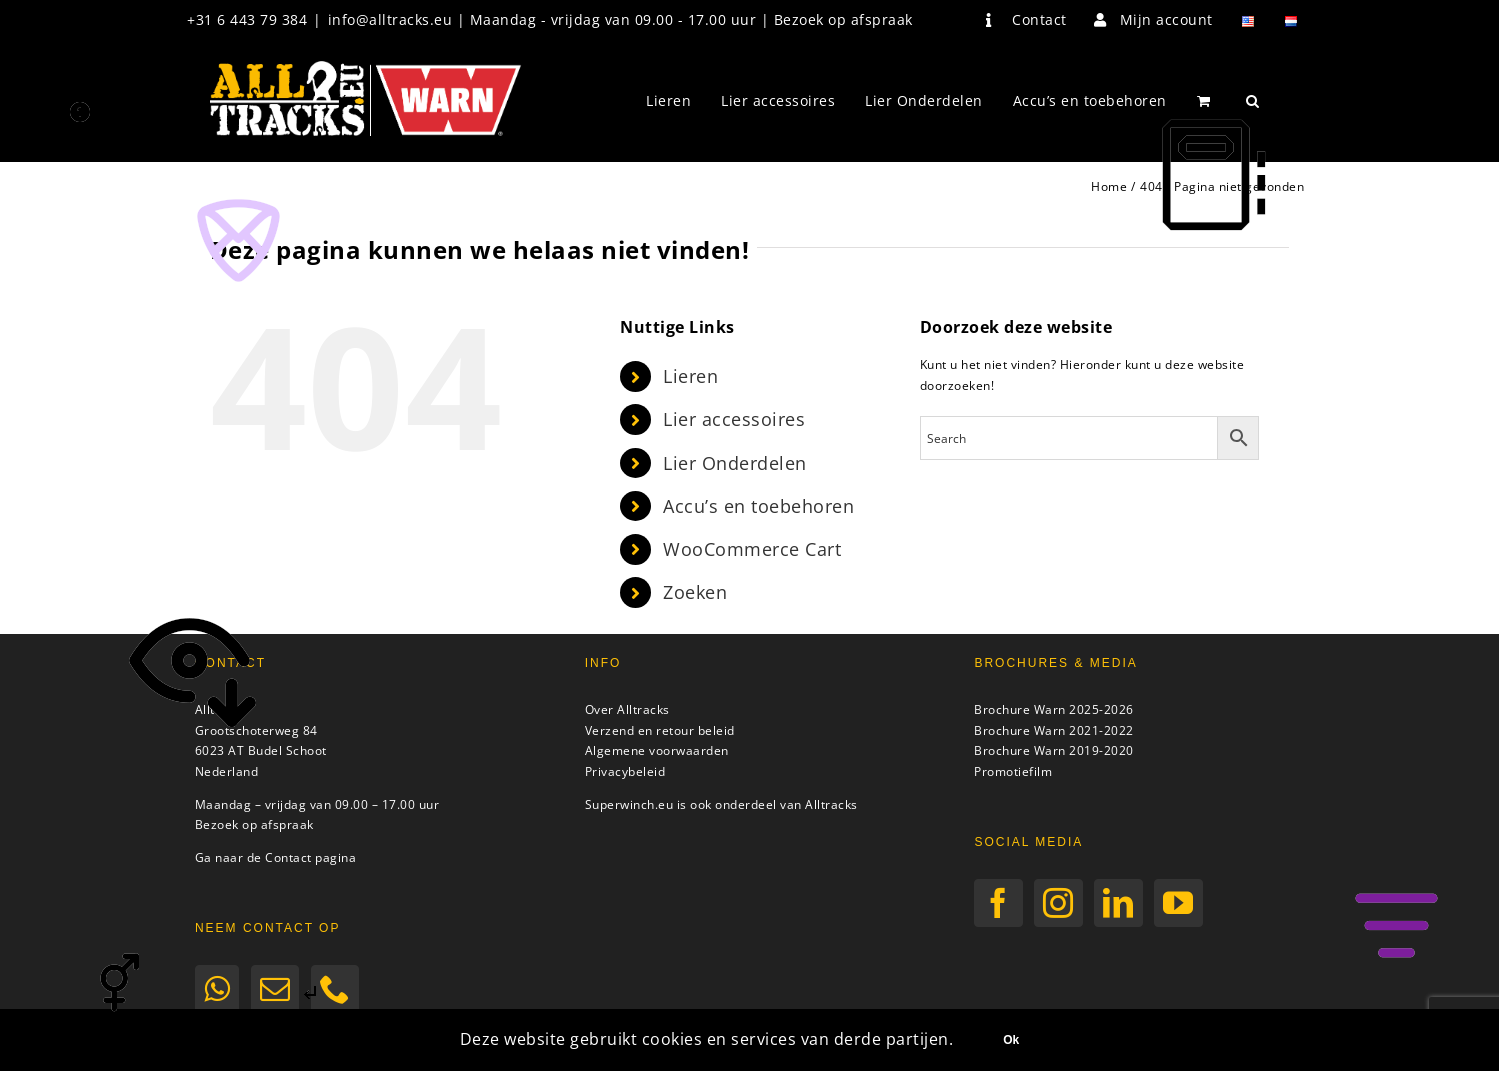  What do you see at coordinates (1210, 175) in the screenshot?
I see `open notebook or journal view` at bounding box center [1210, 175].